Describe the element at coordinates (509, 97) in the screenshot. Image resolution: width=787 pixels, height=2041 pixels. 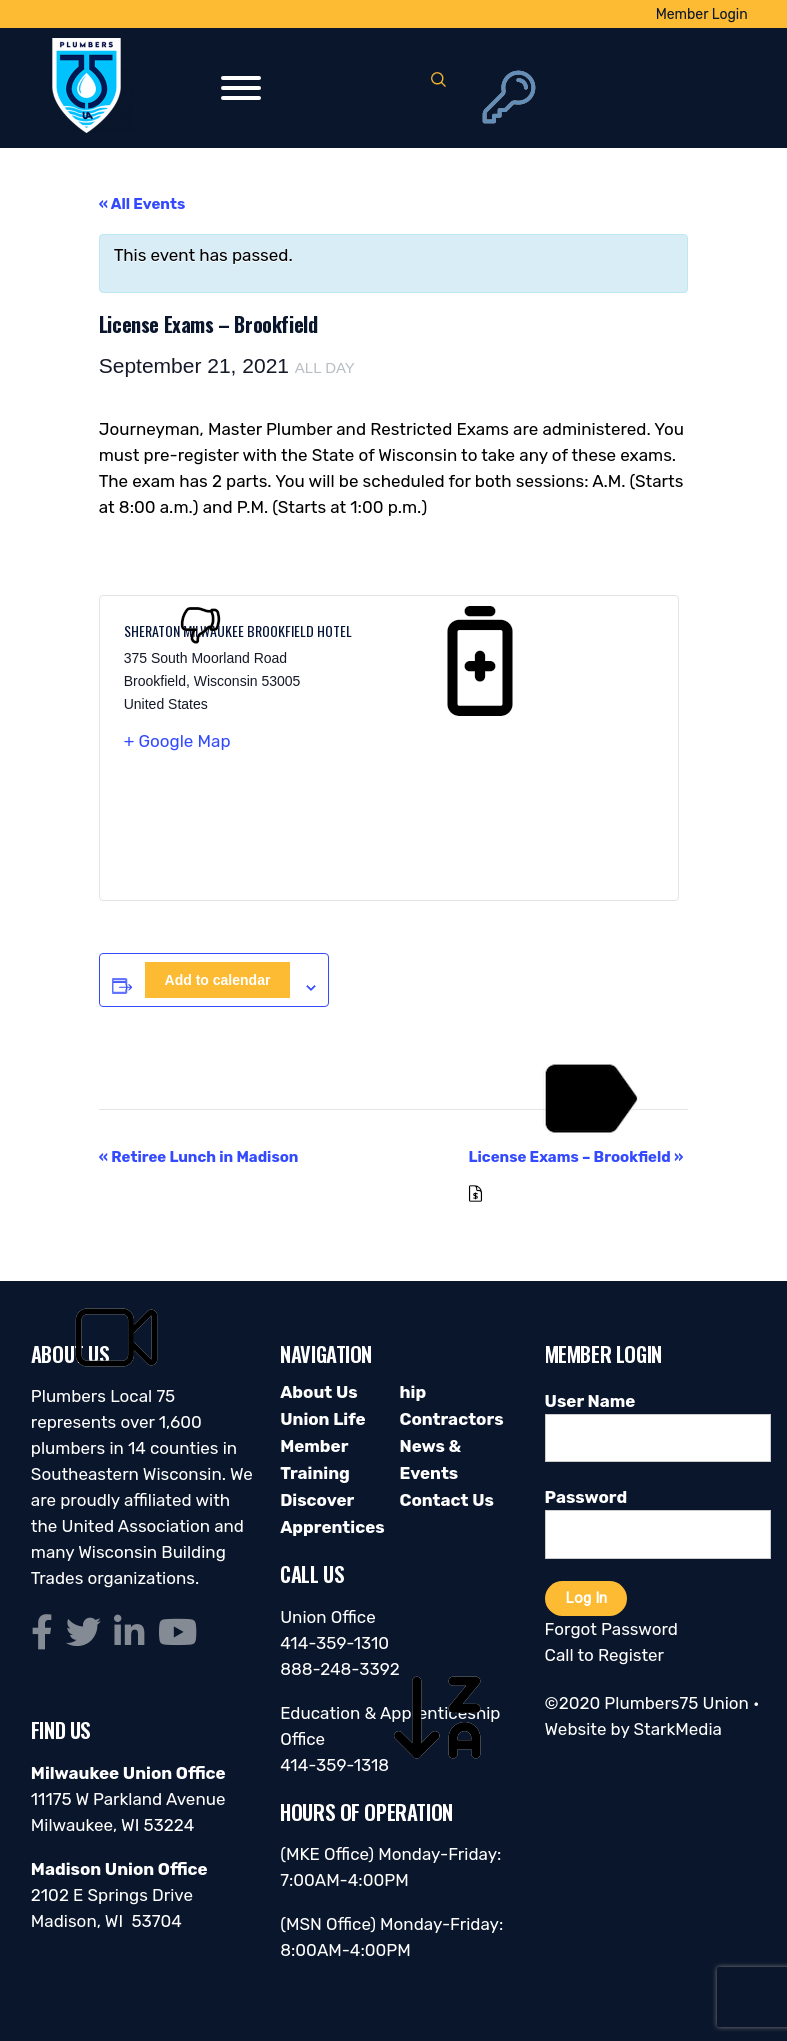
I see `access security or authentication settings` at that location.